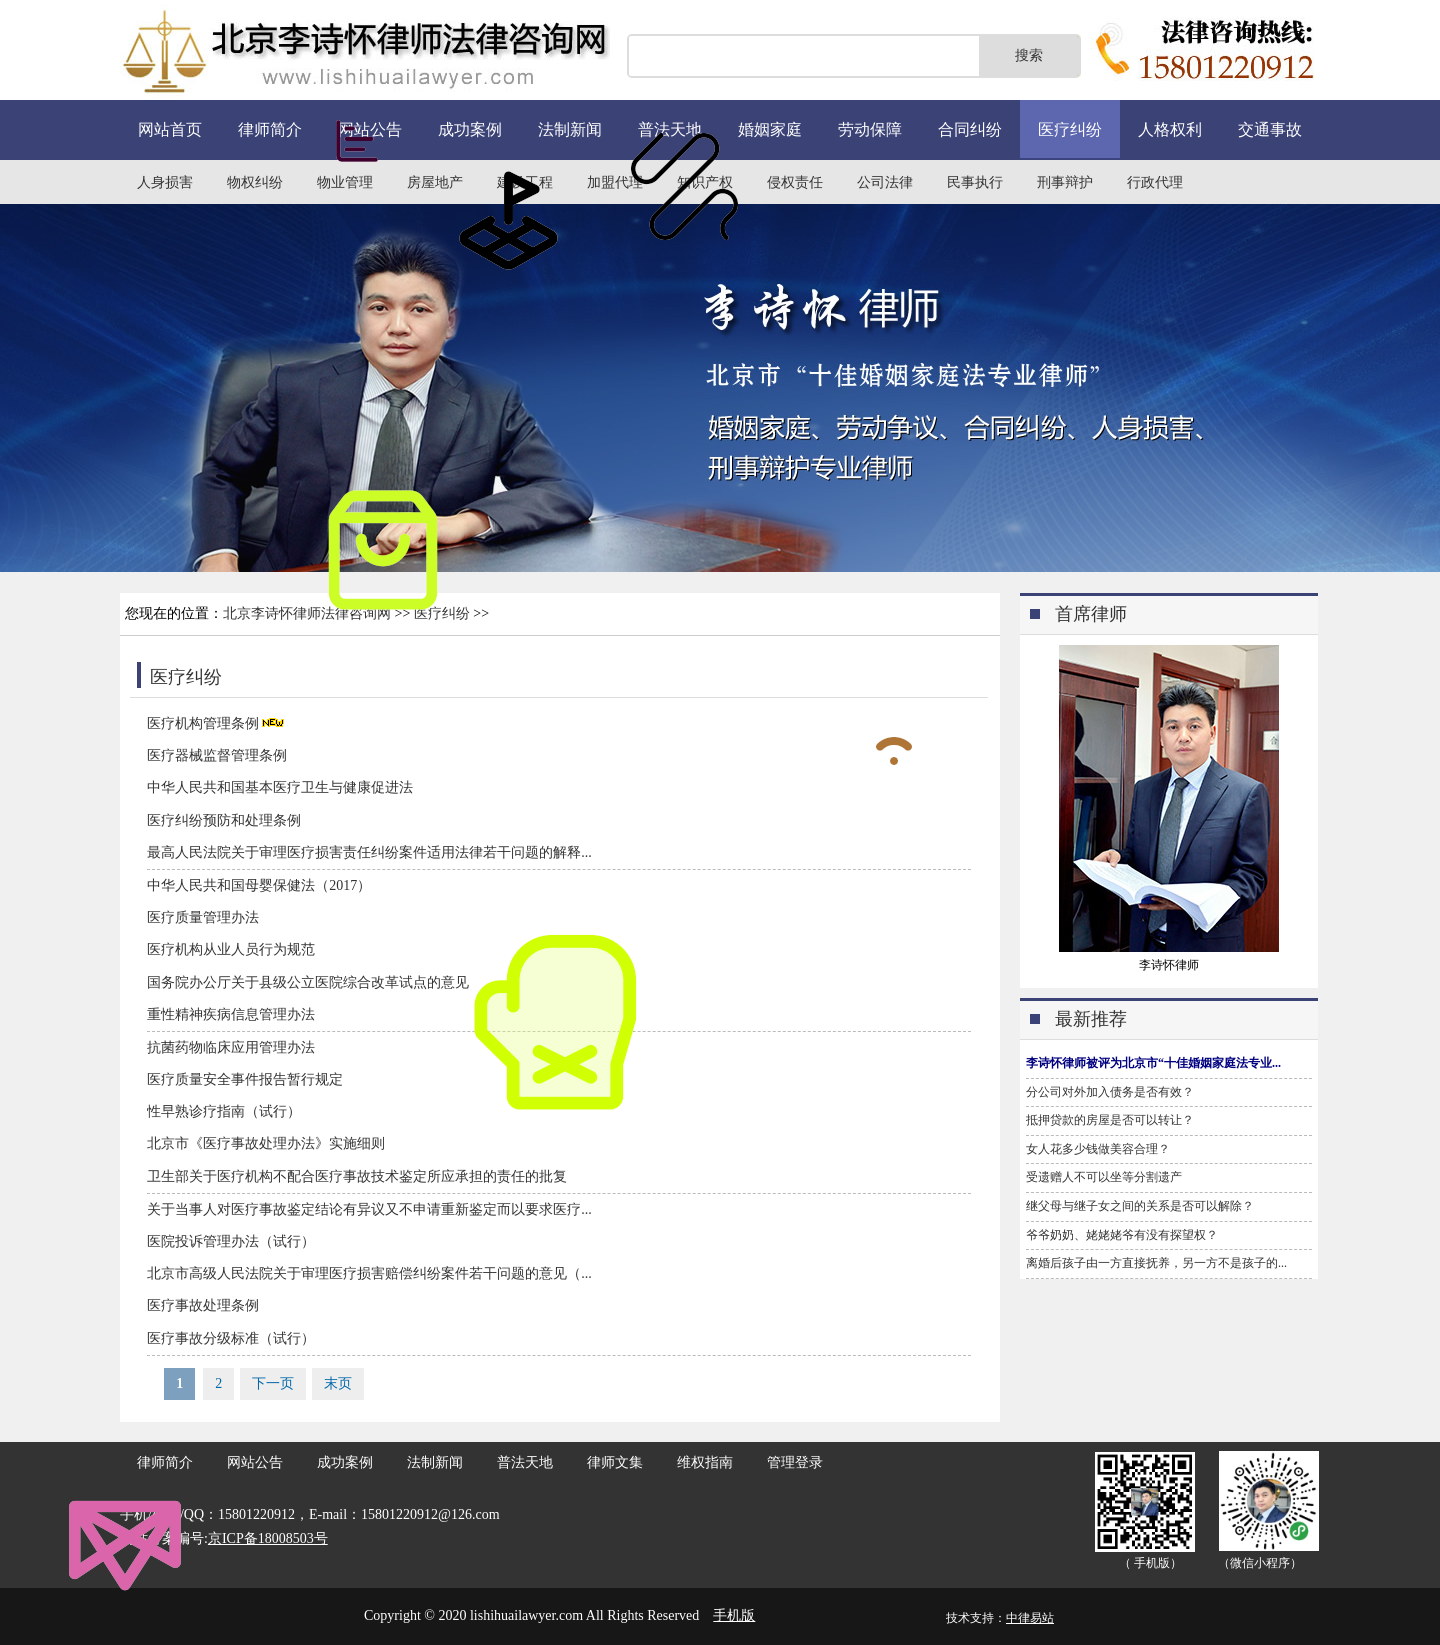 This screenshot has width=1440, height=1645. I want to click on view your shopping cart, so click(383, 550).